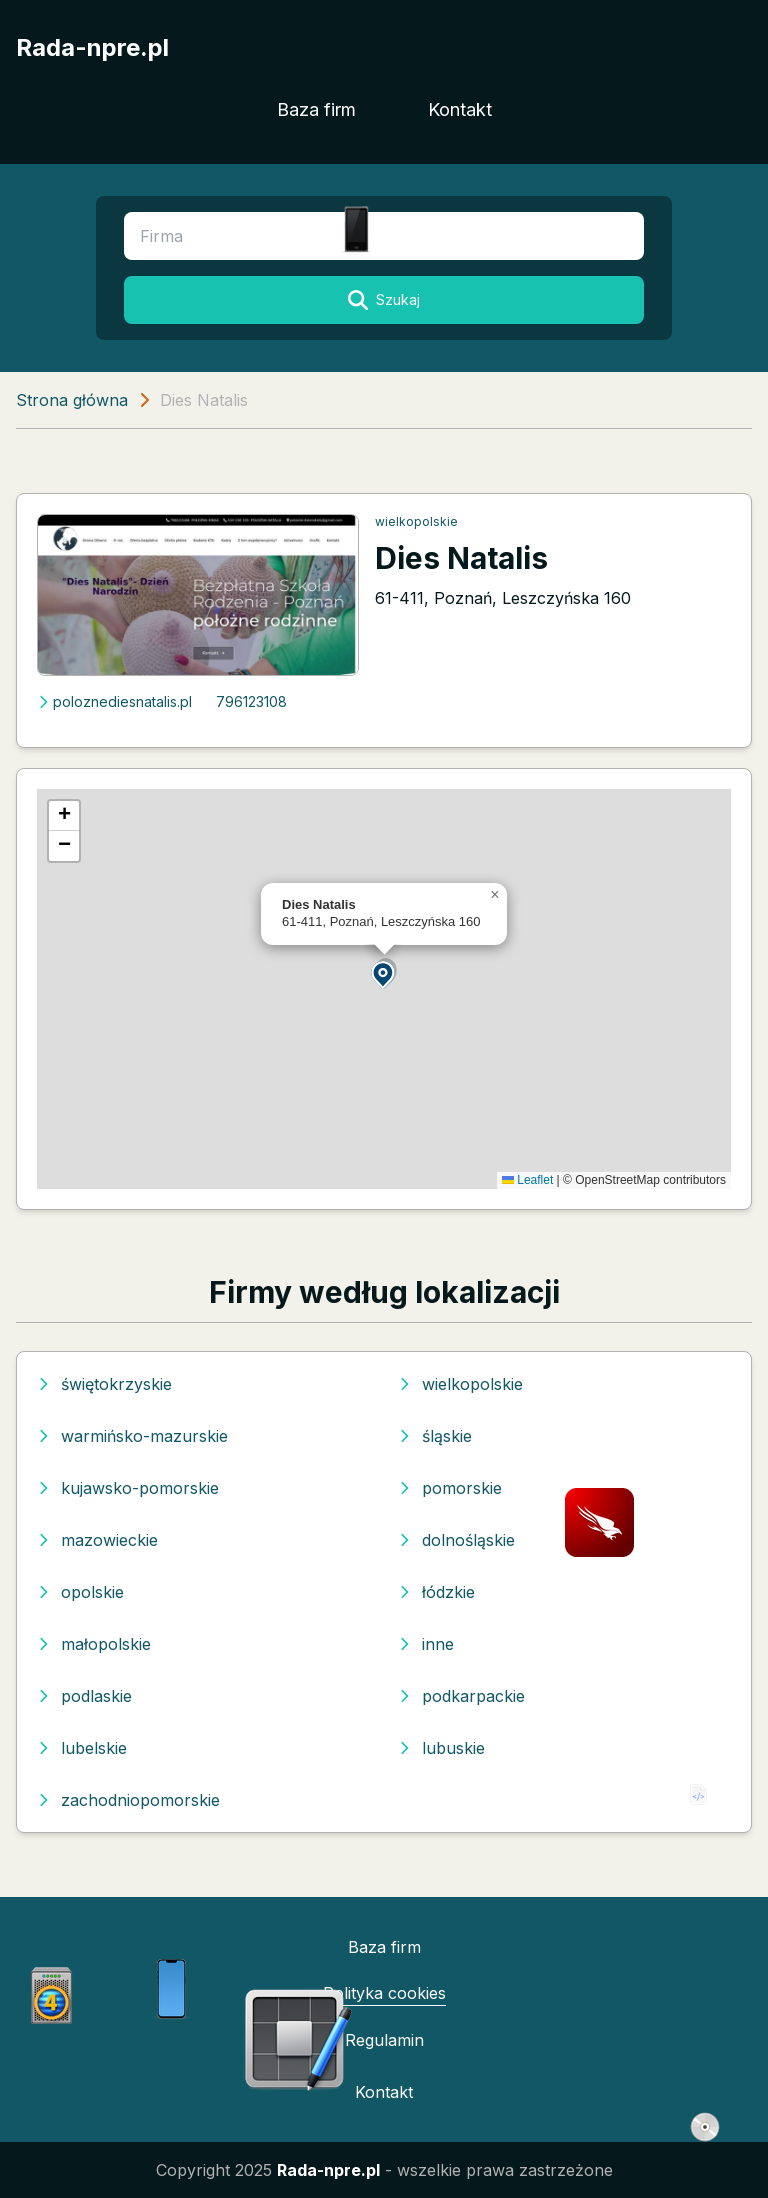 The height and width of the screenshot is (2198, 768). Describe the element at coordinates (51, 1995) in the screenshot. I see `access RAID 4 storage configuration settings` at that location.